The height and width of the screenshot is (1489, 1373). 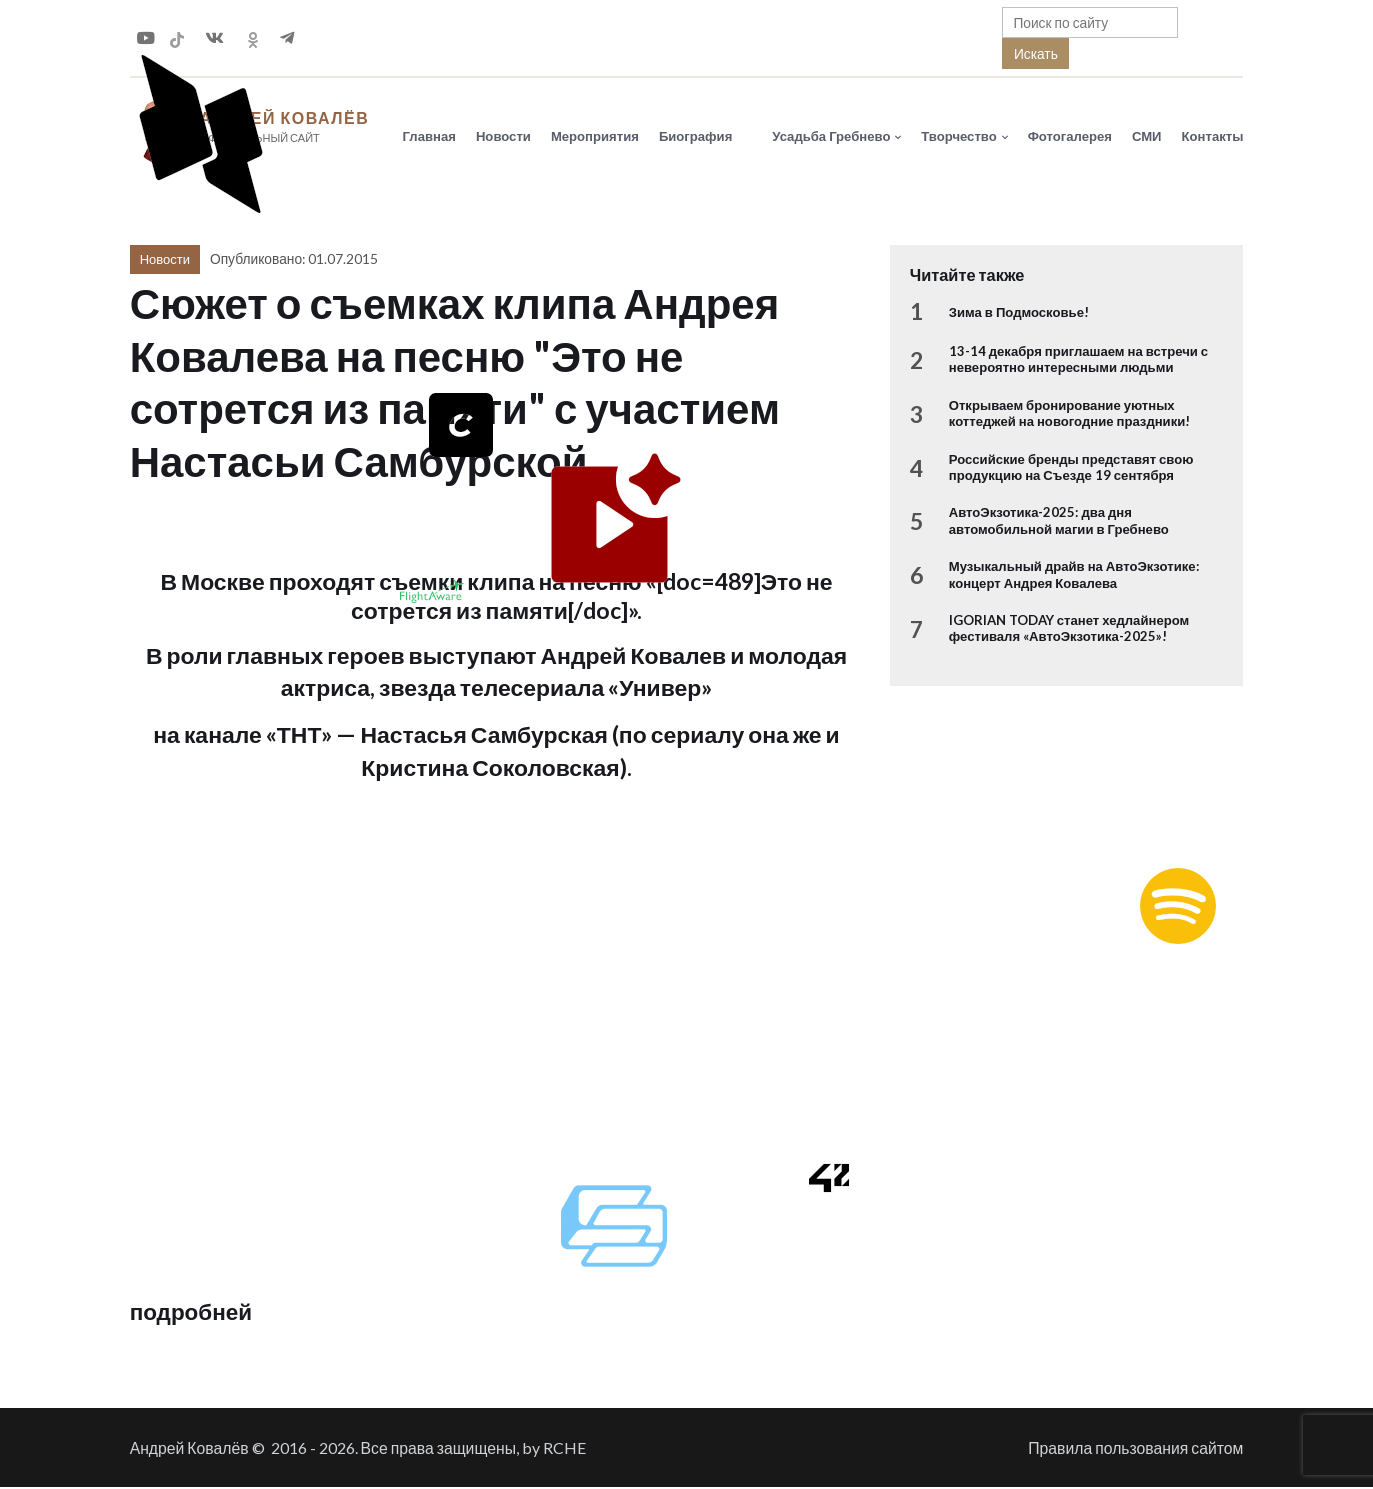 What do you see at coordinates (1178, 906) in the screenshot?
I see `open Spotify` at bounding box center [1178, 906].